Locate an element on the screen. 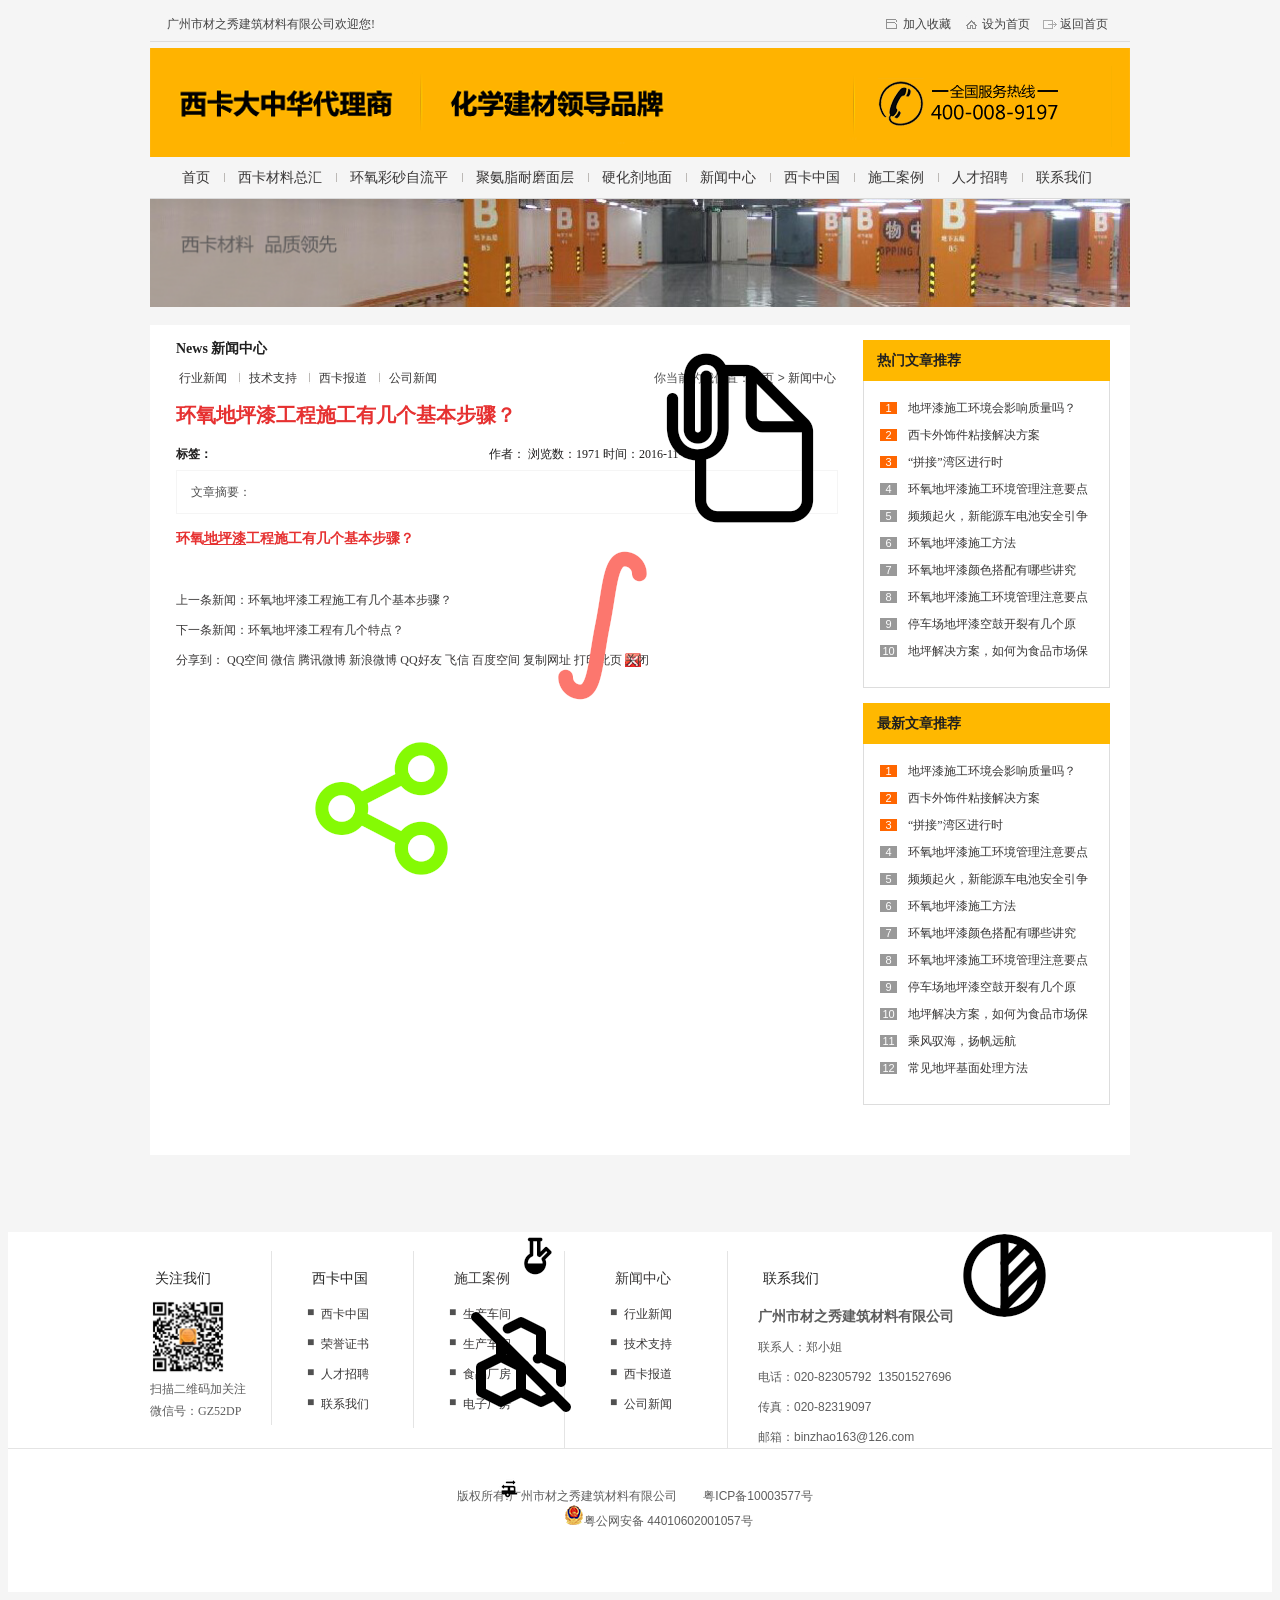  access smoking or cannabis-related content is located at coordinates (537, 1256).